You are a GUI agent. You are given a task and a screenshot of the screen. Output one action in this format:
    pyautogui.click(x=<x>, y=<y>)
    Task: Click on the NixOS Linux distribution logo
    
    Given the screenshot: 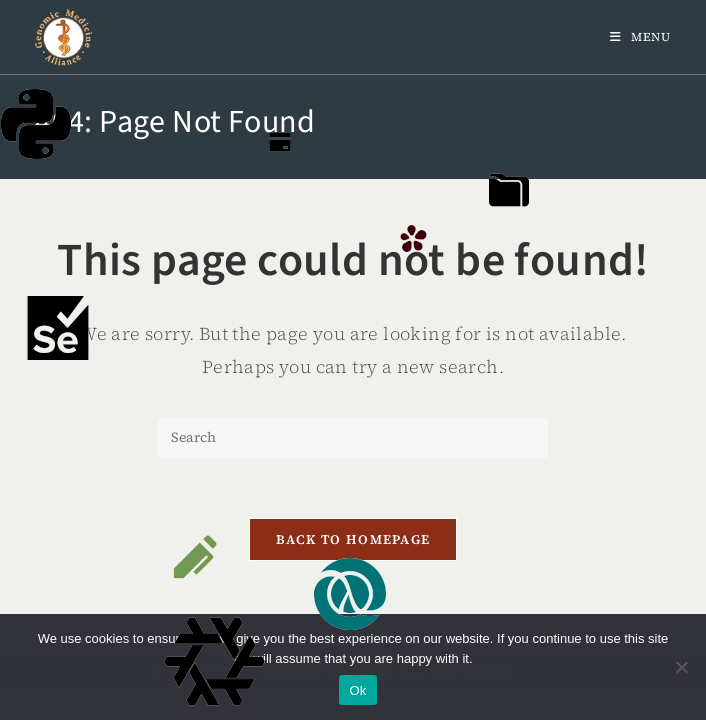 What is the action you would take?
    pyautogui.click(x=214, y=661)
    